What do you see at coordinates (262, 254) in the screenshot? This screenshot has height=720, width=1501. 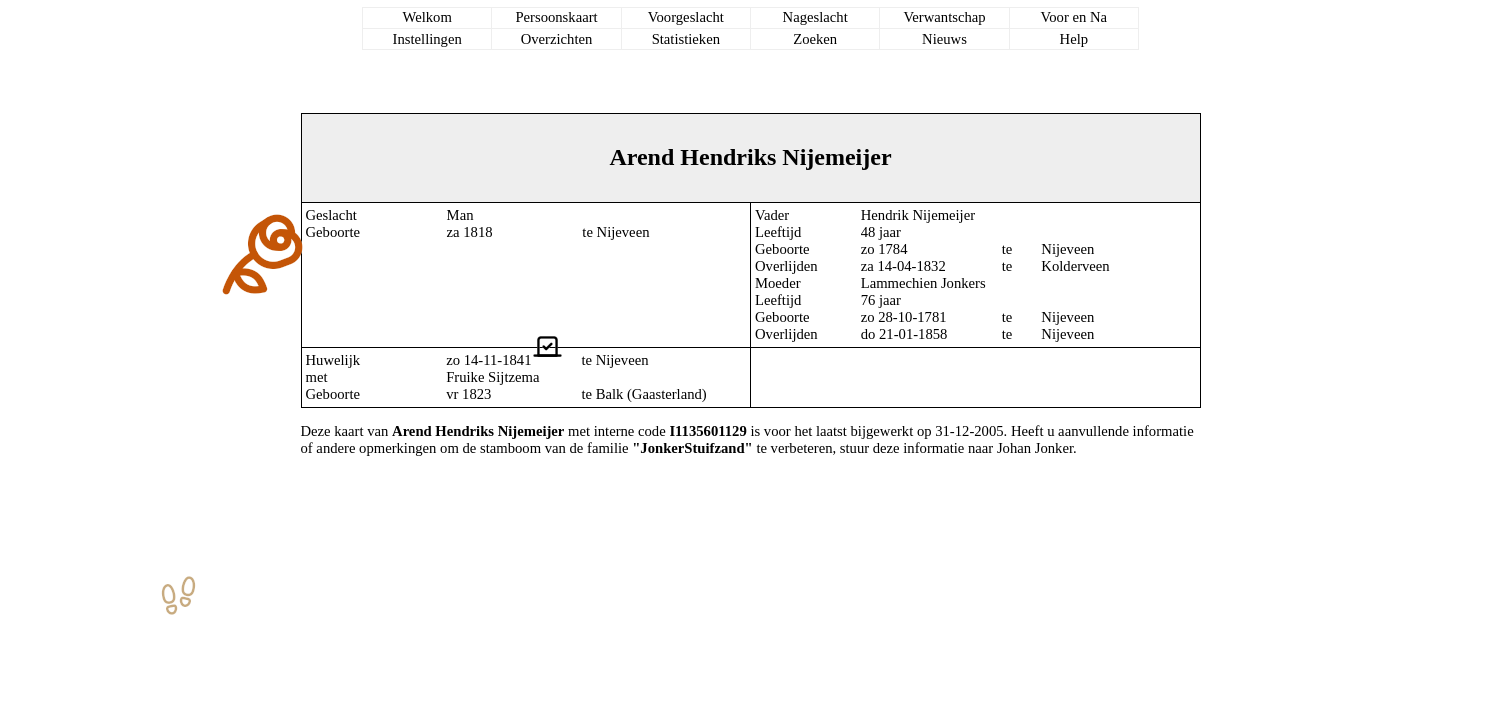 I see `send a flower or romantic gesture` at bounding box center [262, 254].